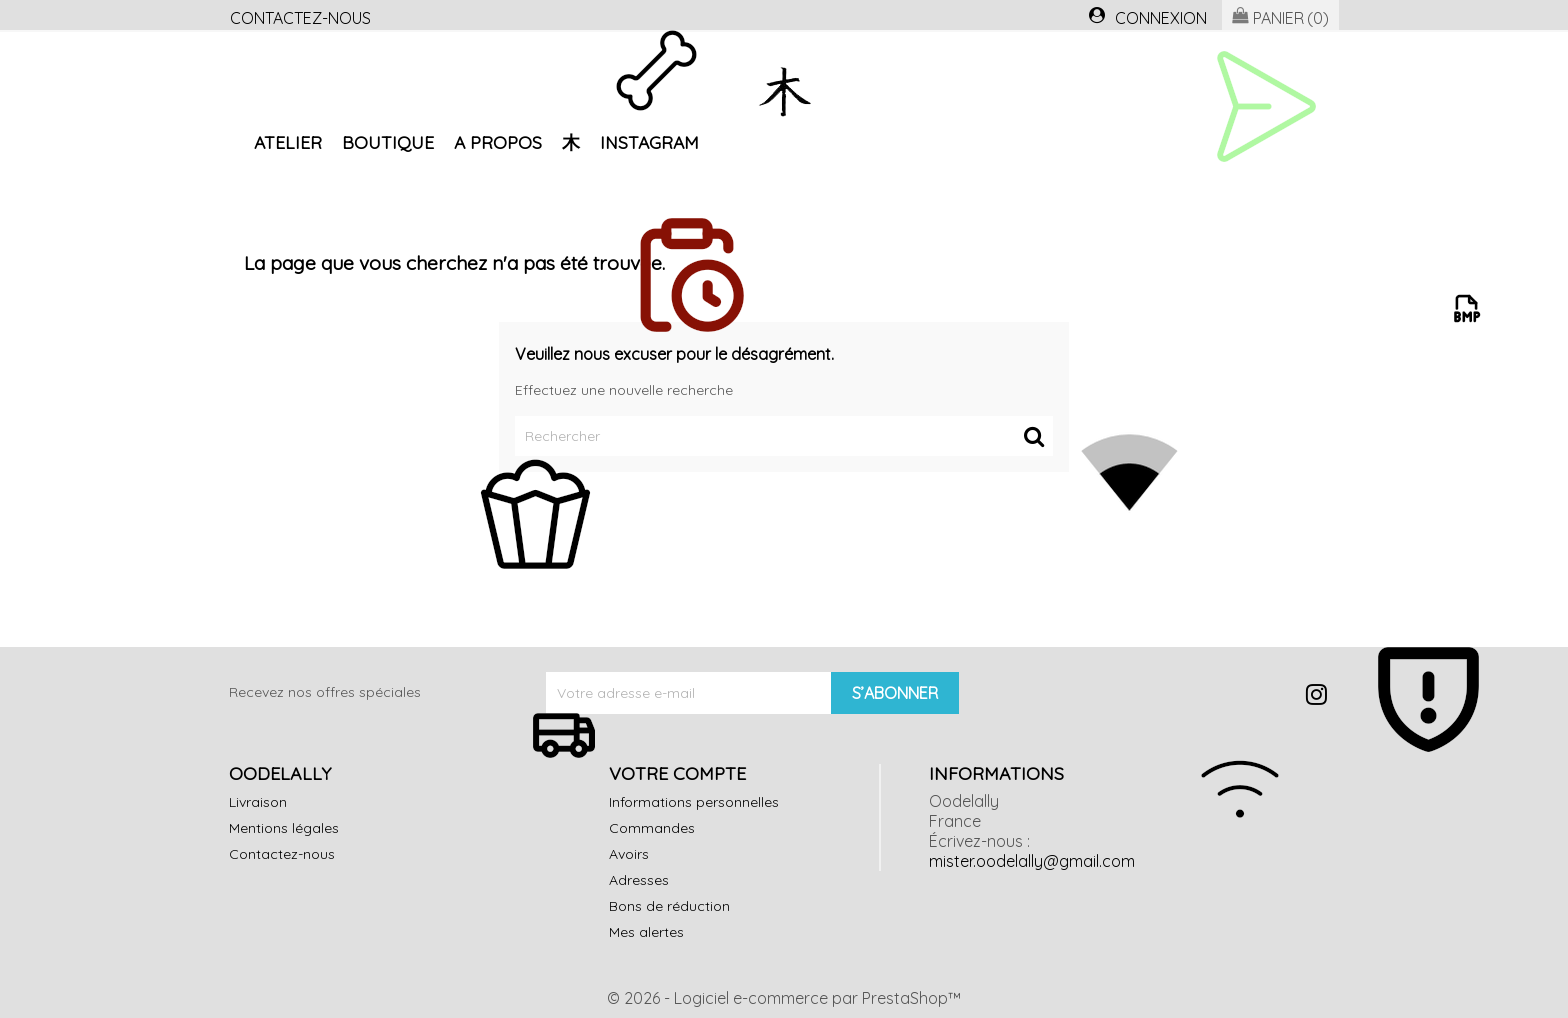 This screenshot has height=1018, width=1568. I want to click on access pet-related features or settings, so click(656, 70).